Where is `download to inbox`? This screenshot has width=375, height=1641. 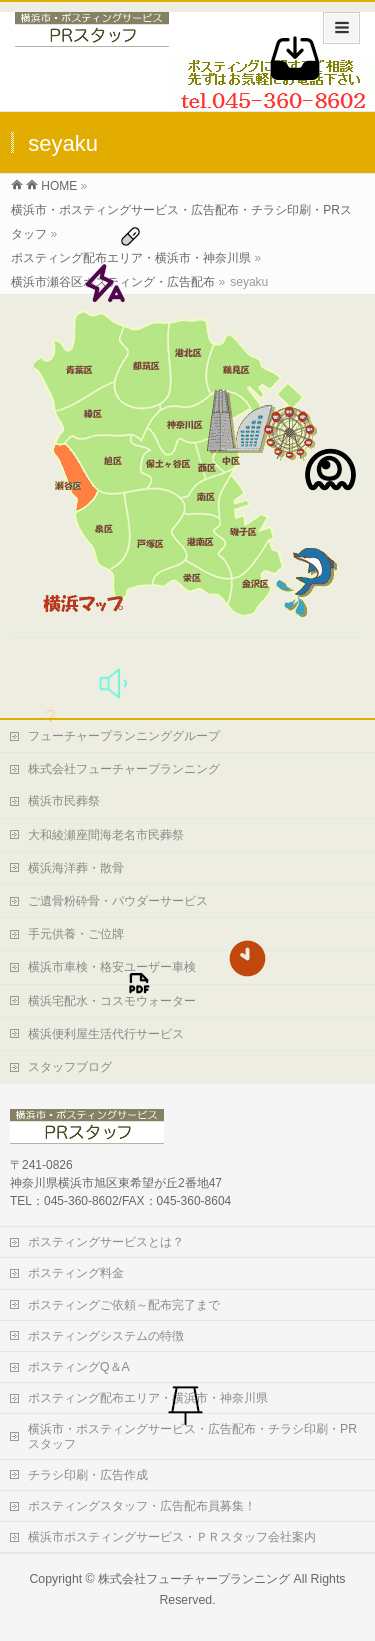 download to inbox is located at coordinates (295, 59).